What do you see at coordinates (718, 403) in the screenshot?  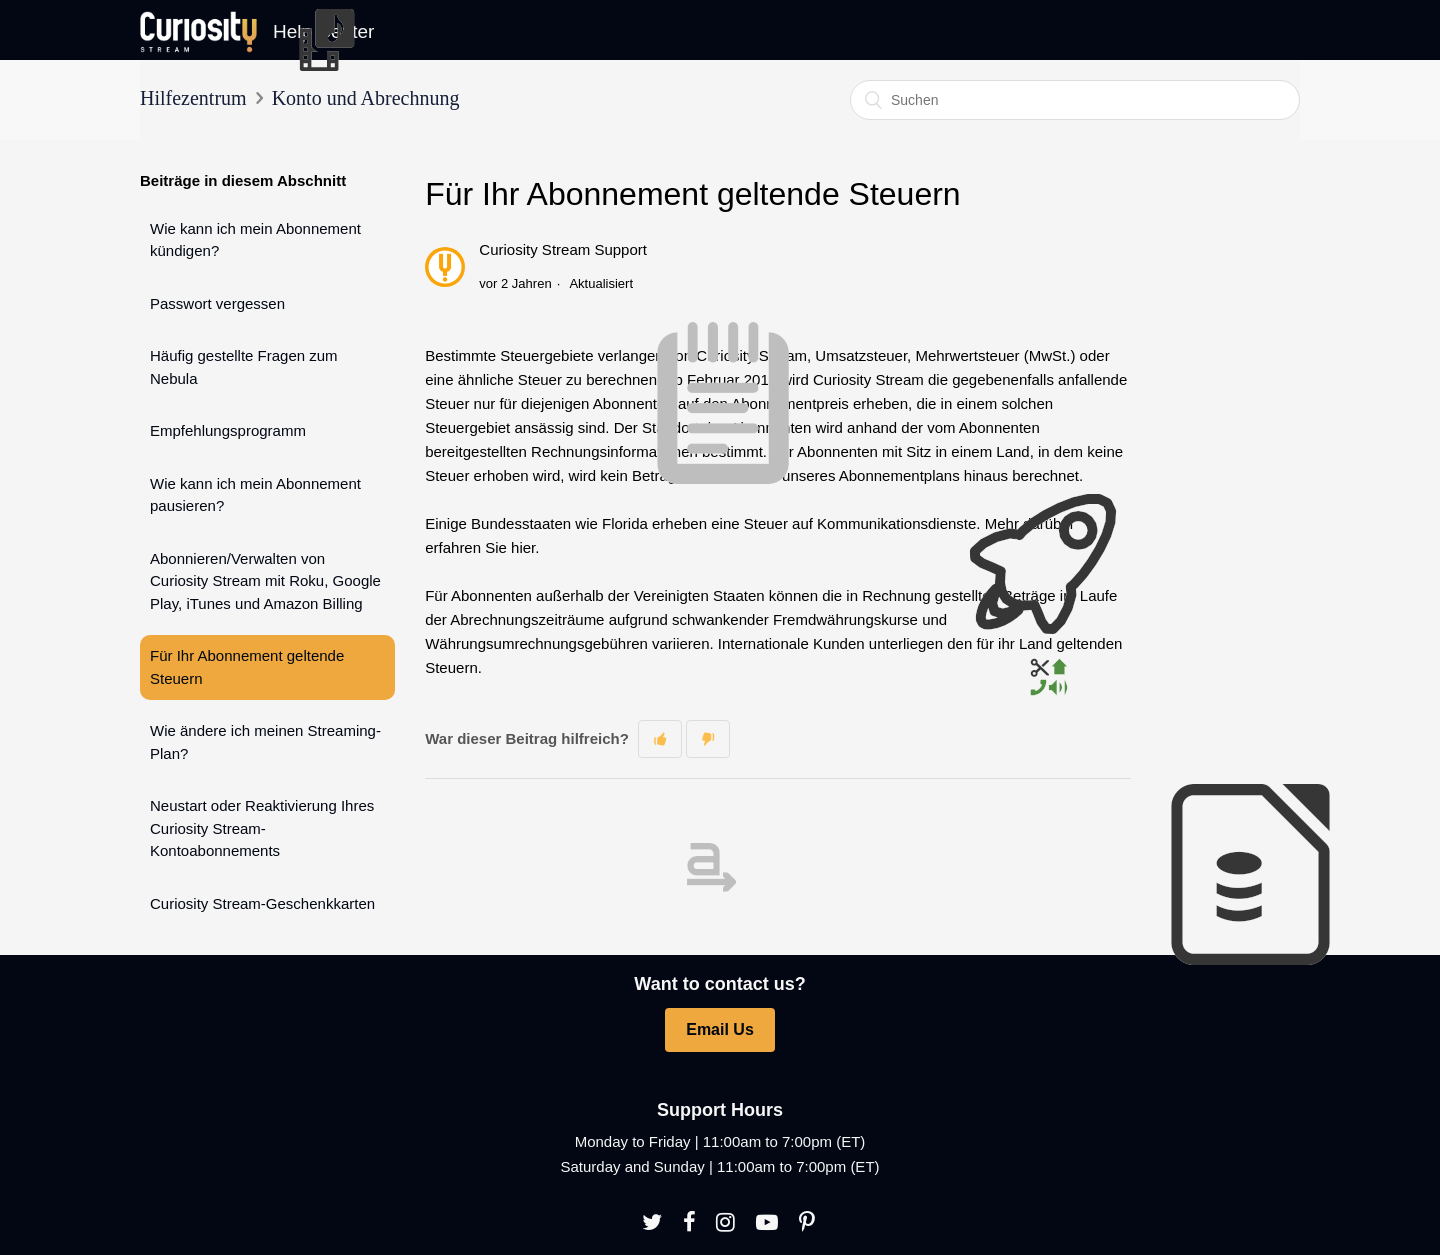 I see `open text editor application` at bounding box center [718, 403].